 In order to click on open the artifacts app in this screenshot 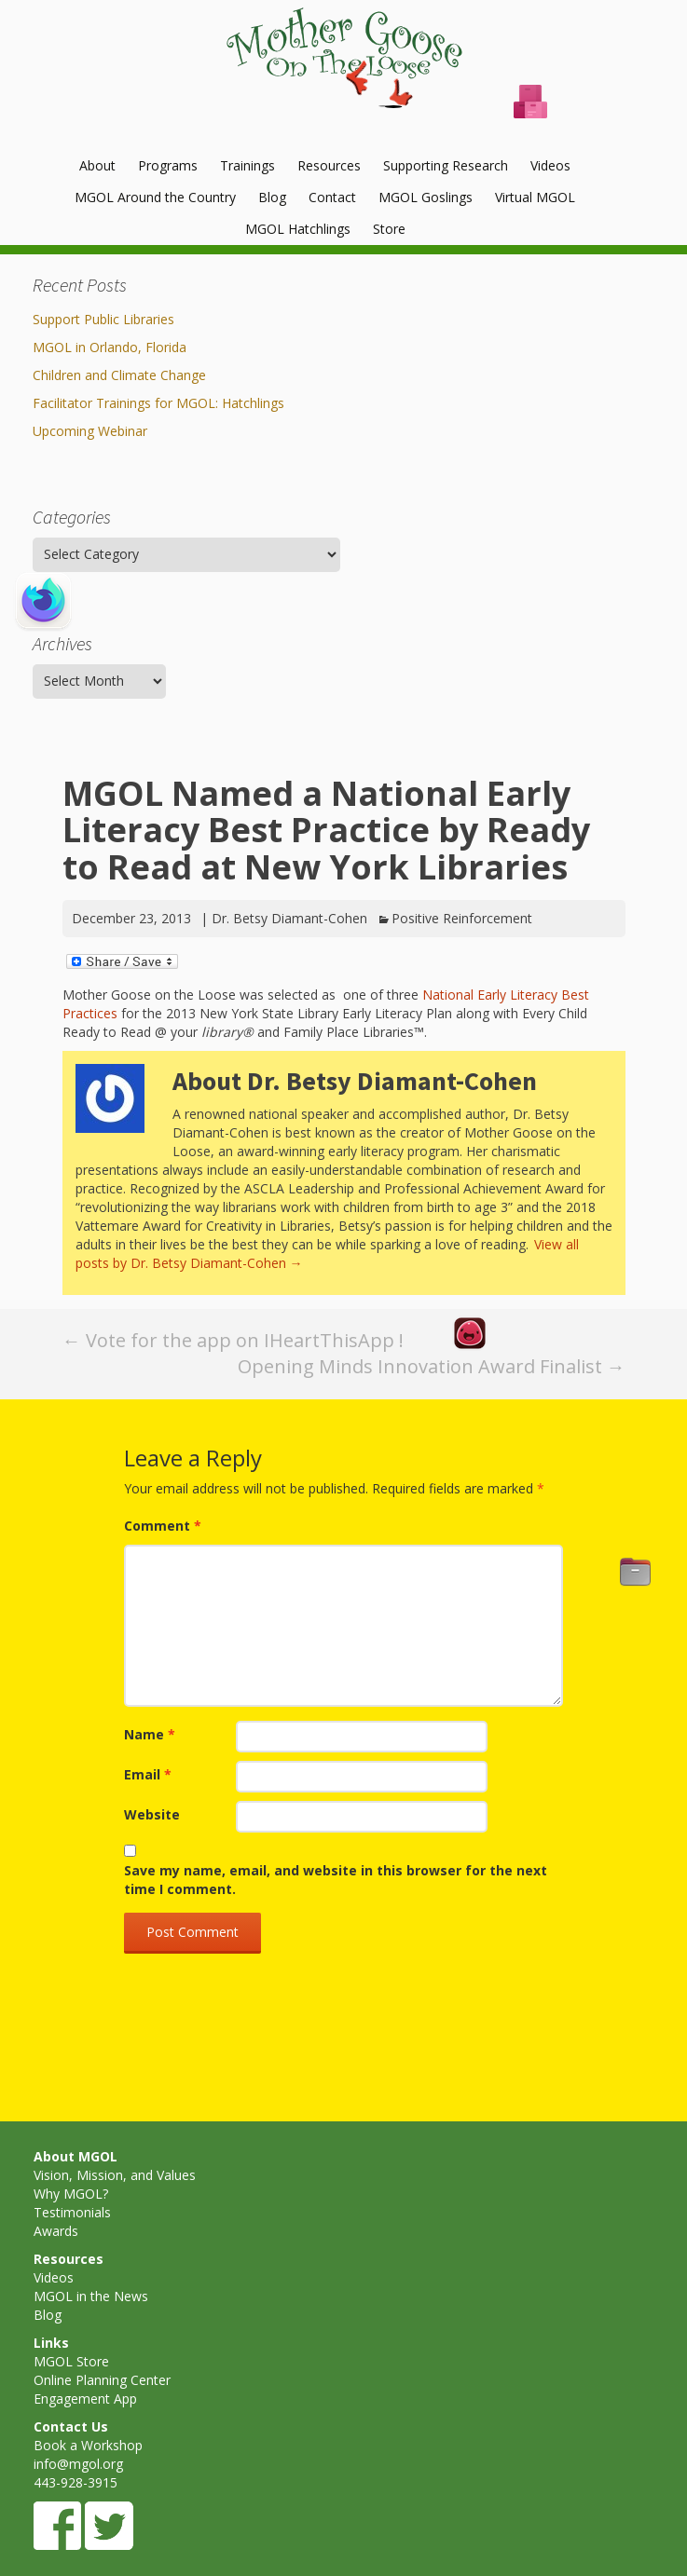, I will do `click(530, 102)`.